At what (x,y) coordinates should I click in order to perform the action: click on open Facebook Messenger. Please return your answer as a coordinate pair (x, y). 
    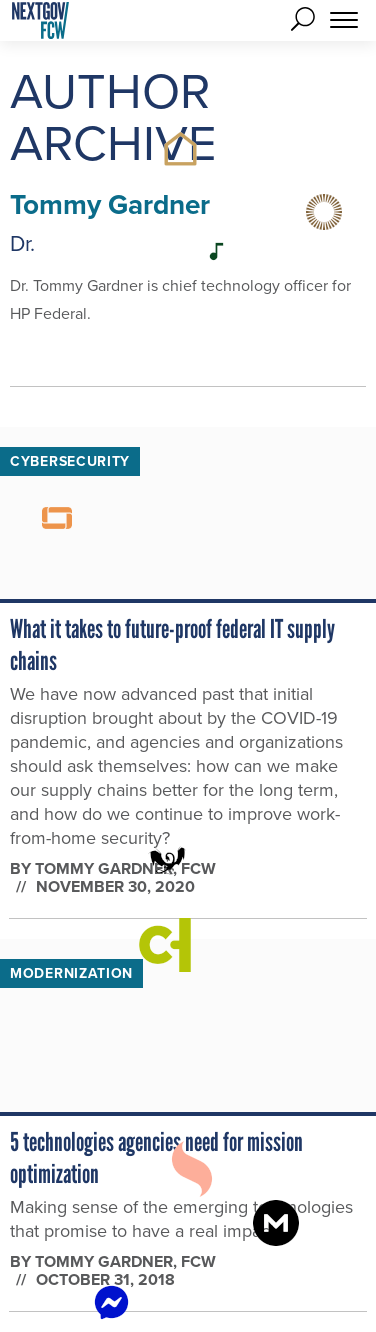
    Looking at the image, I should click on (111, 1302).